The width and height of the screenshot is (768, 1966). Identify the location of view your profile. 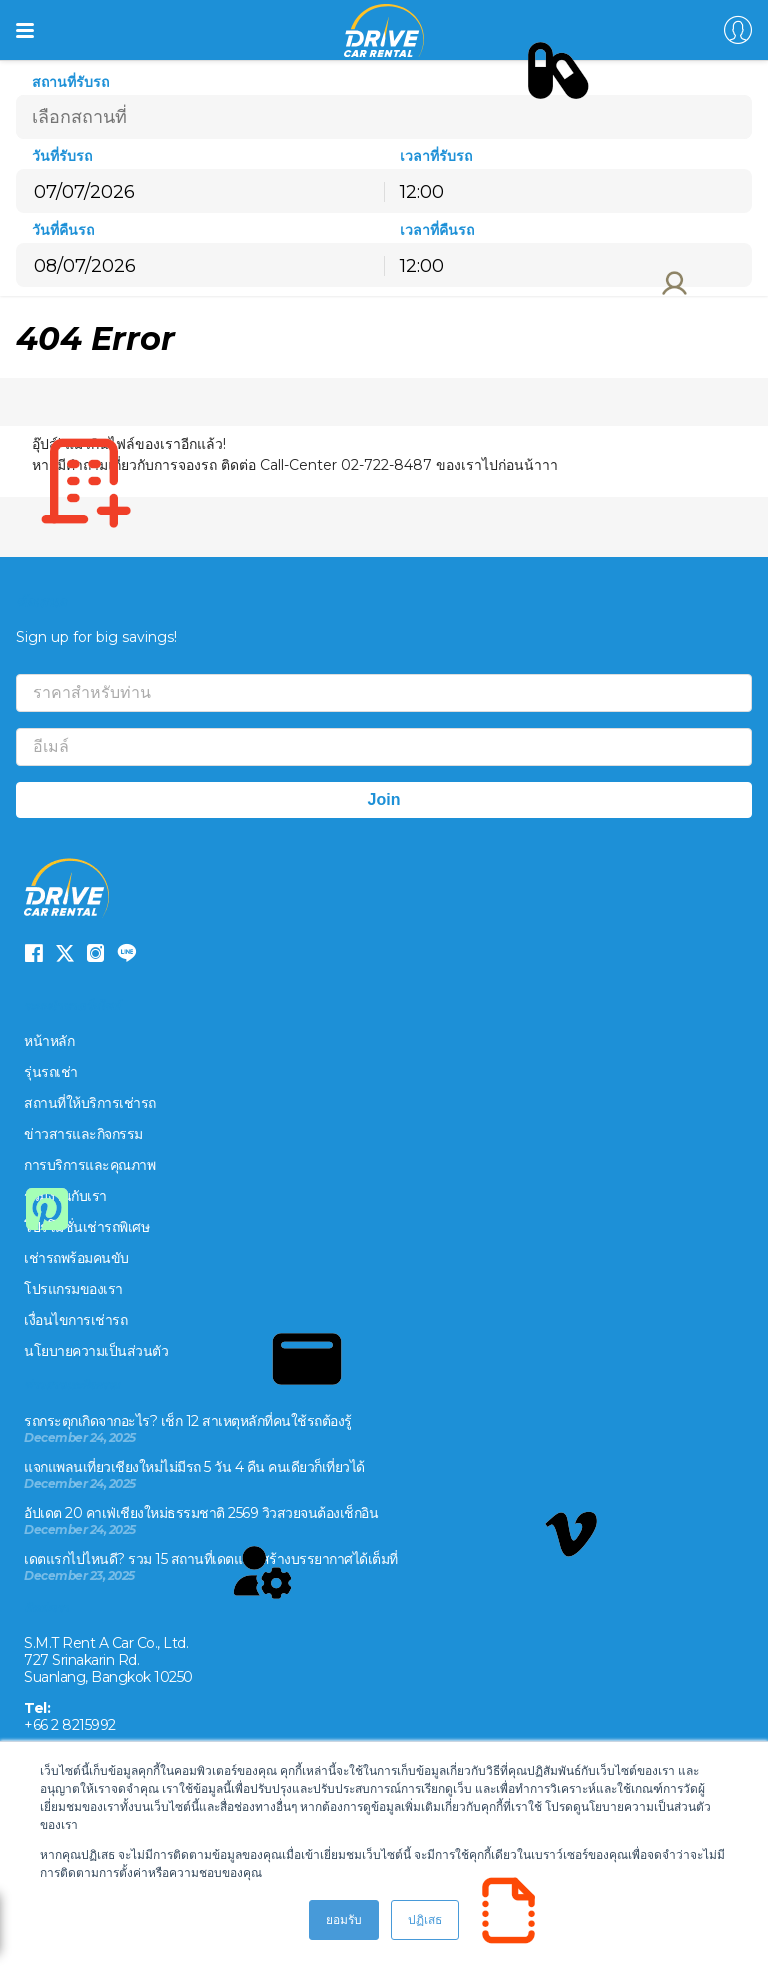
(674, 283).